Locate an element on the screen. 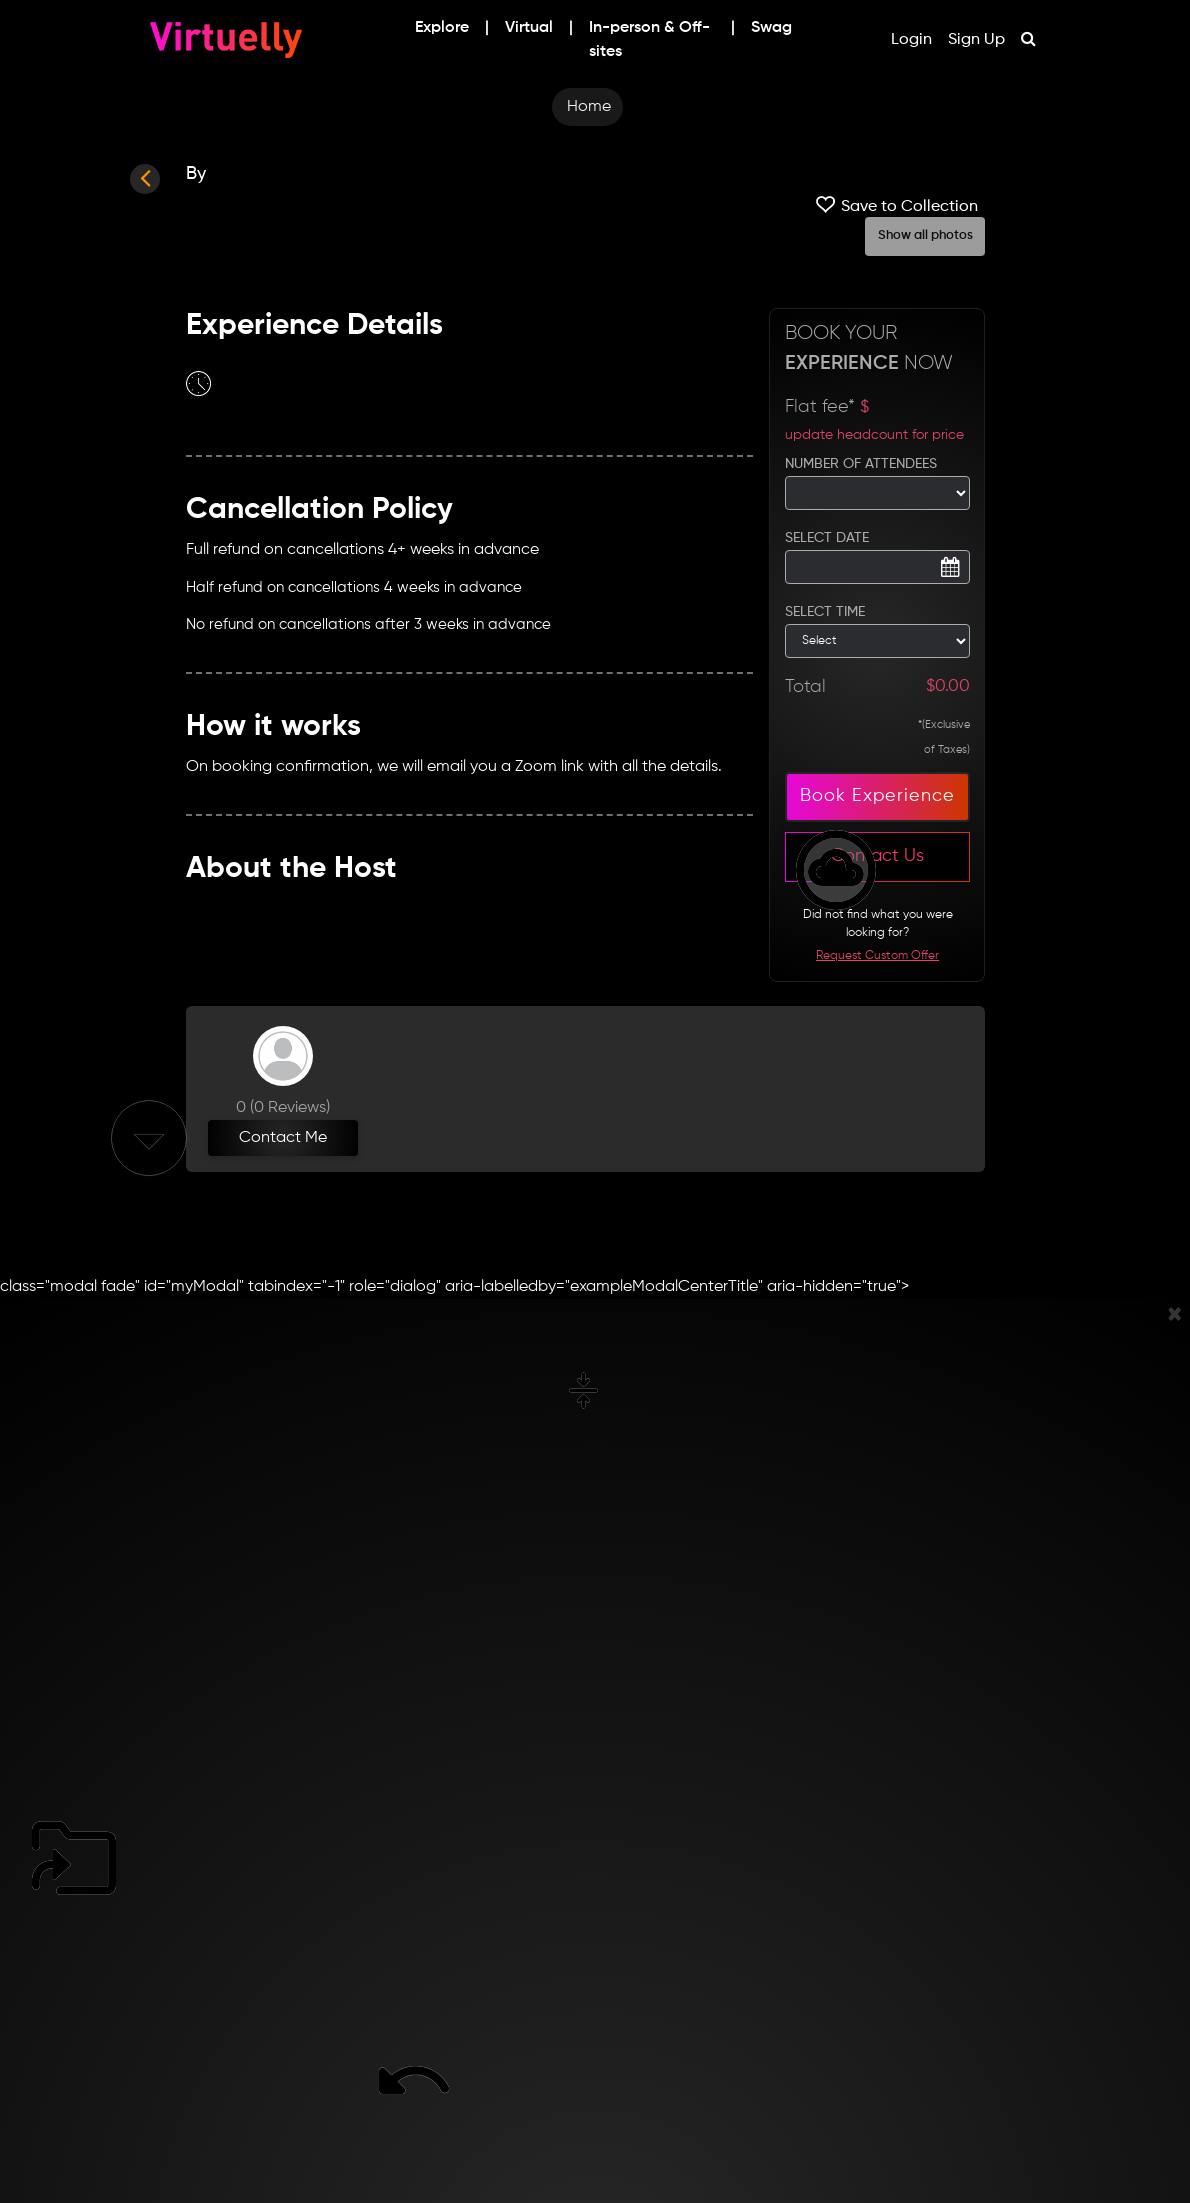 Image resolution: width=1190 pixels, height=2203 pixels. collapse content vertically is located at coordinates (583, 1390).